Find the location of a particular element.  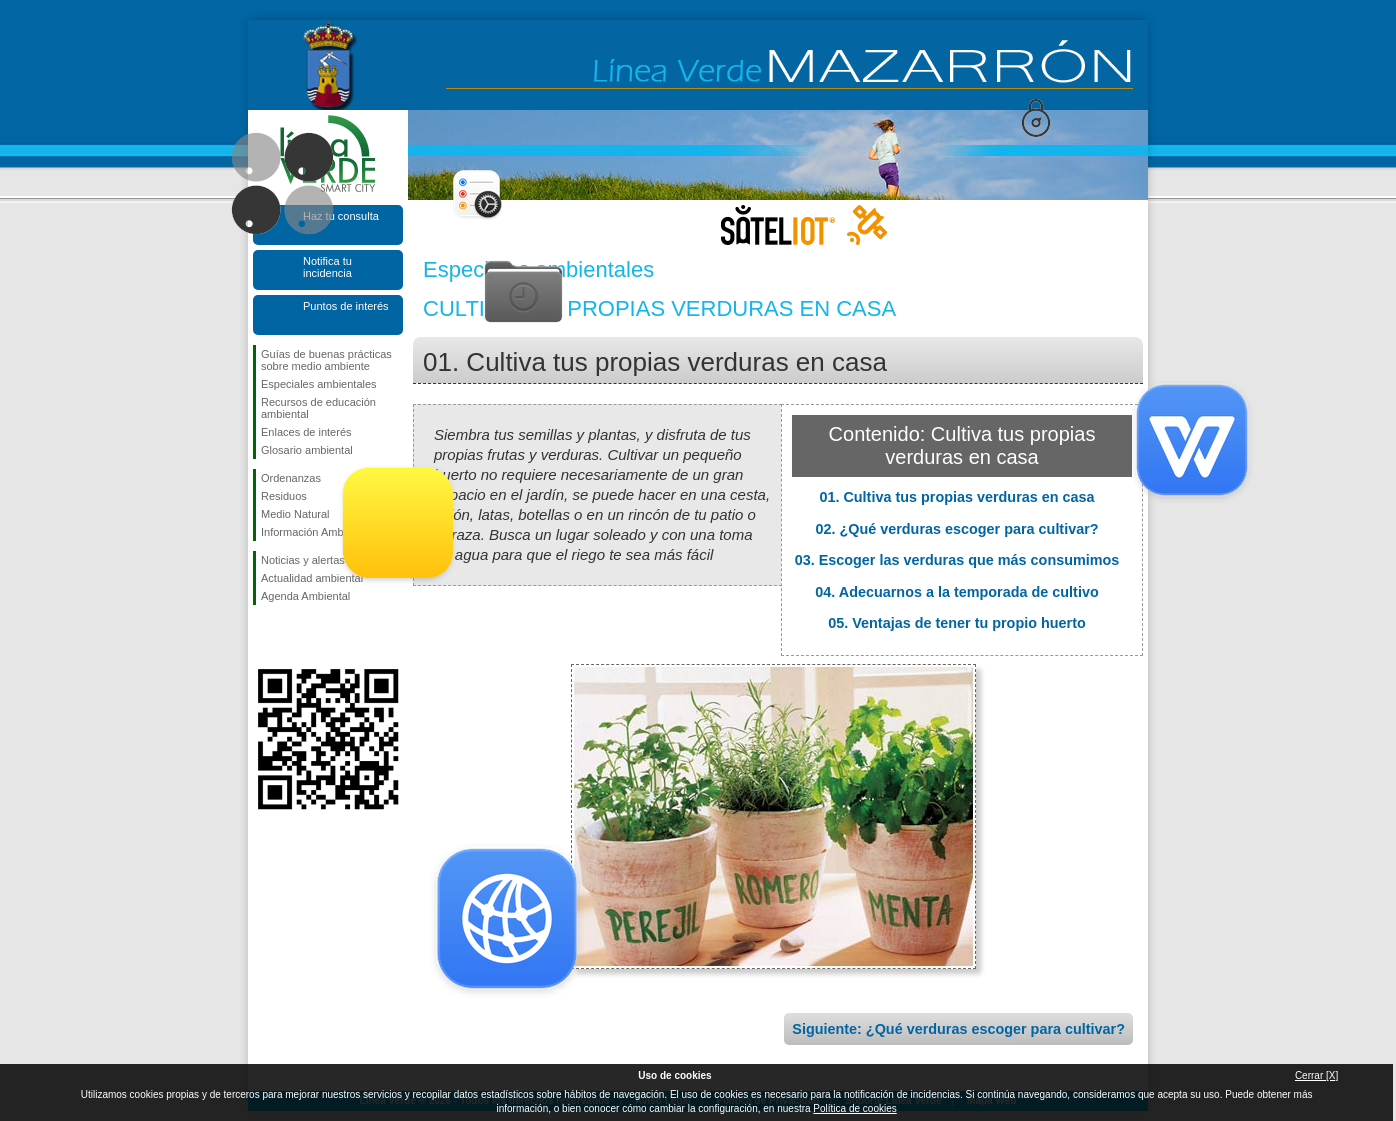

access temporary files folder is located at coordinates (523, 291).